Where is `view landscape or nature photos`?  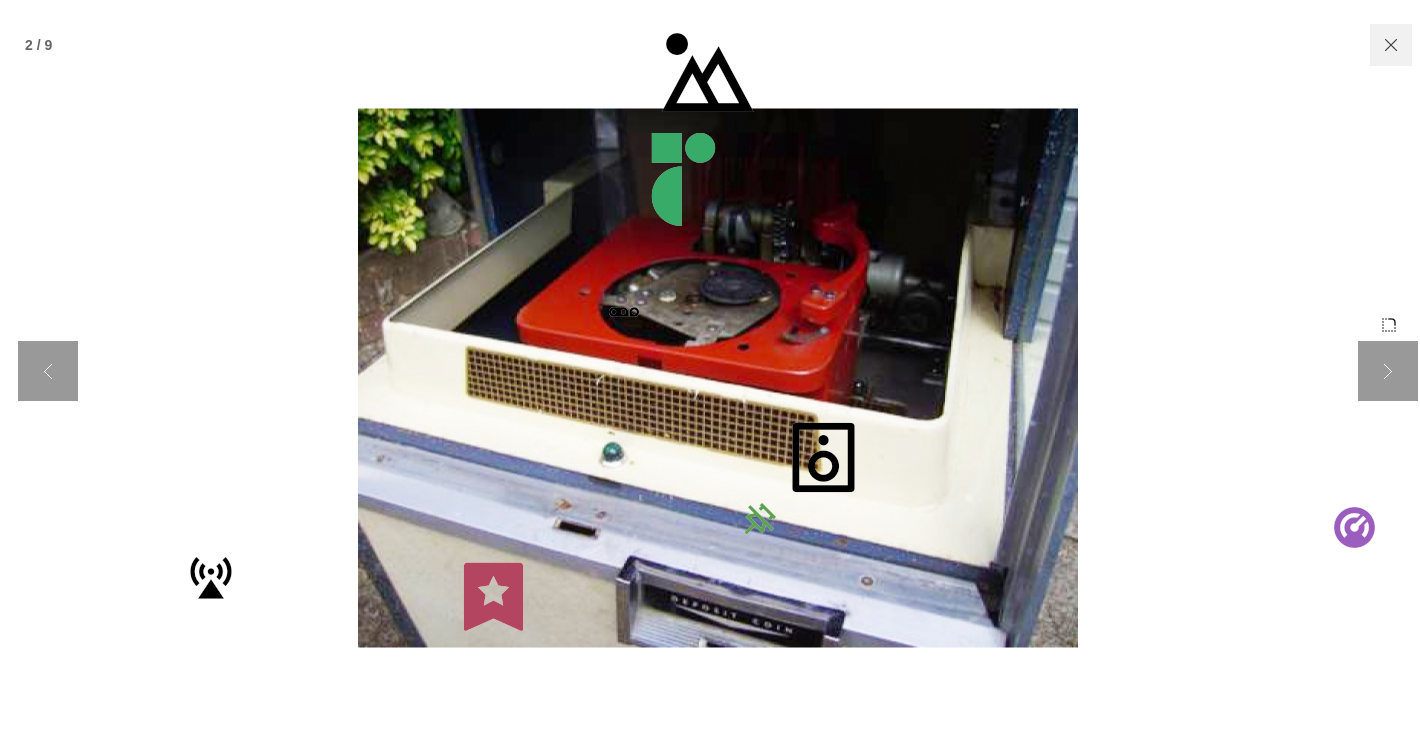
view landscape or nature photos is located at coordinates (705, 72).